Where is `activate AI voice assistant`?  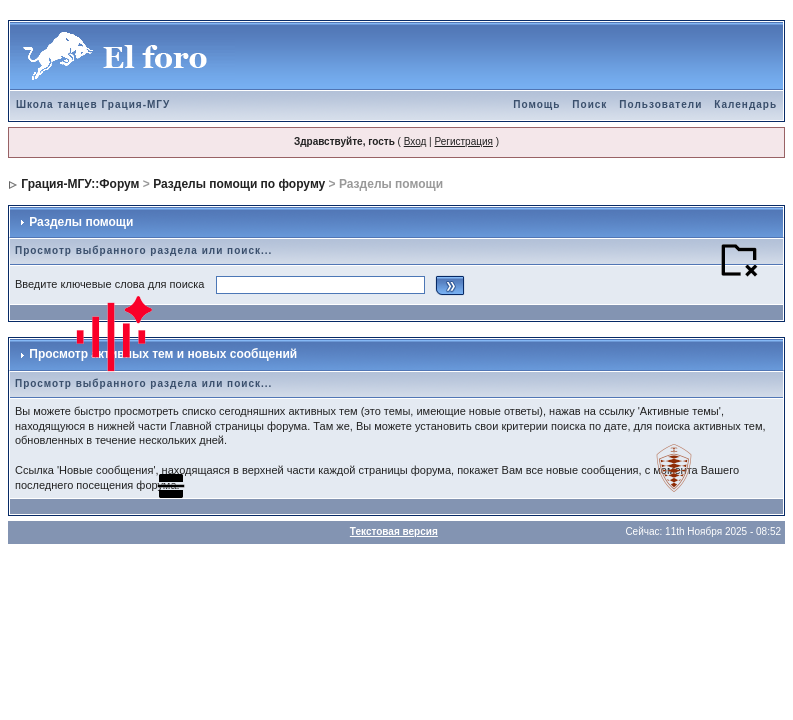 activate AI voice assistant is located at coordinates (111, 337).